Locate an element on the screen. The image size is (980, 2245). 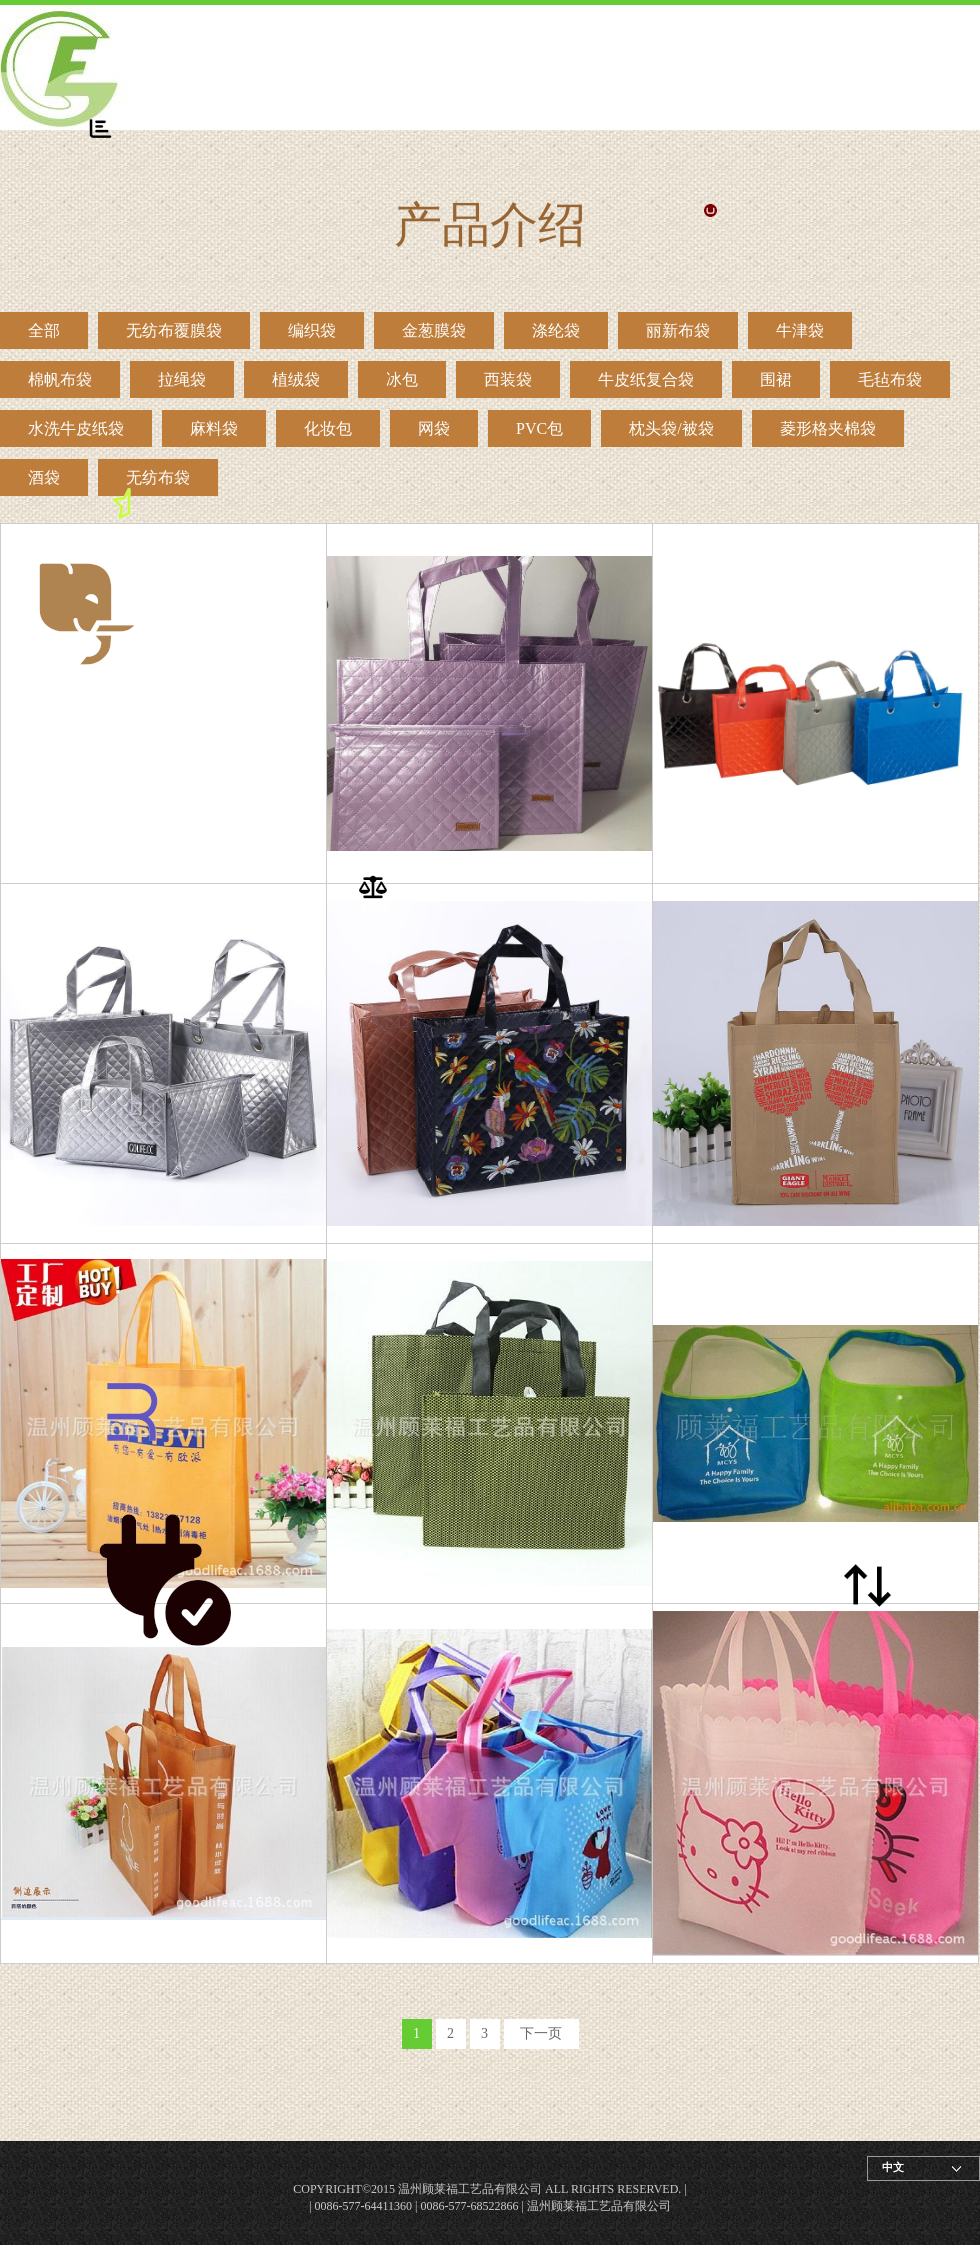
umbraco CMS logo is located at coordinates (710, 210).